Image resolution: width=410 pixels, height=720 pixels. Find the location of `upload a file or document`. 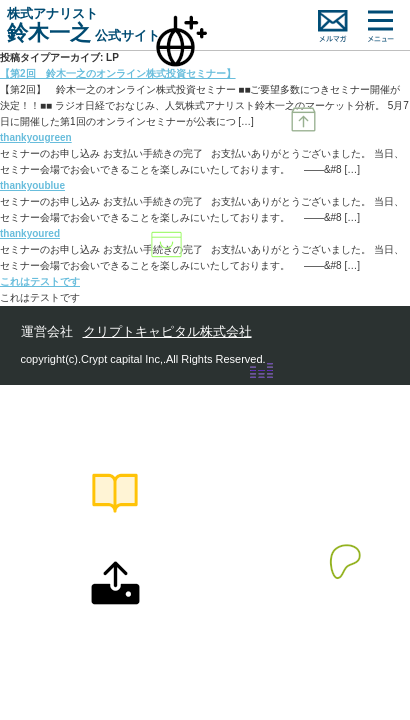

upload a file or document is located at coordinates (115, 585).